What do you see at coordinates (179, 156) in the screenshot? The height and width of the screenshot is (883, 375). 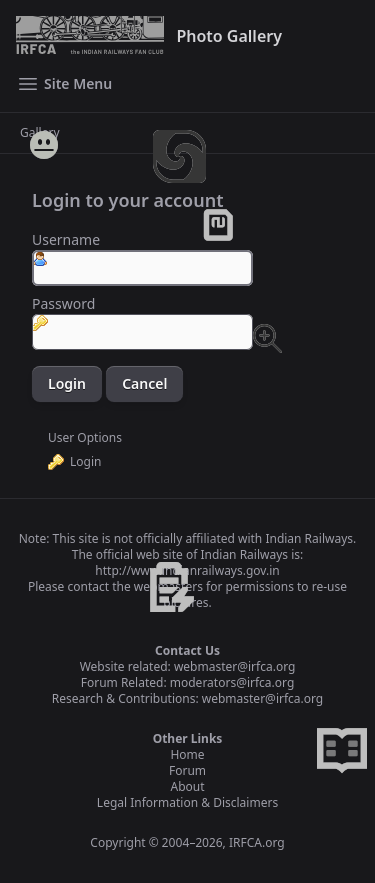 I see `open meld file comparison tool` at bounding box center [179, 156].